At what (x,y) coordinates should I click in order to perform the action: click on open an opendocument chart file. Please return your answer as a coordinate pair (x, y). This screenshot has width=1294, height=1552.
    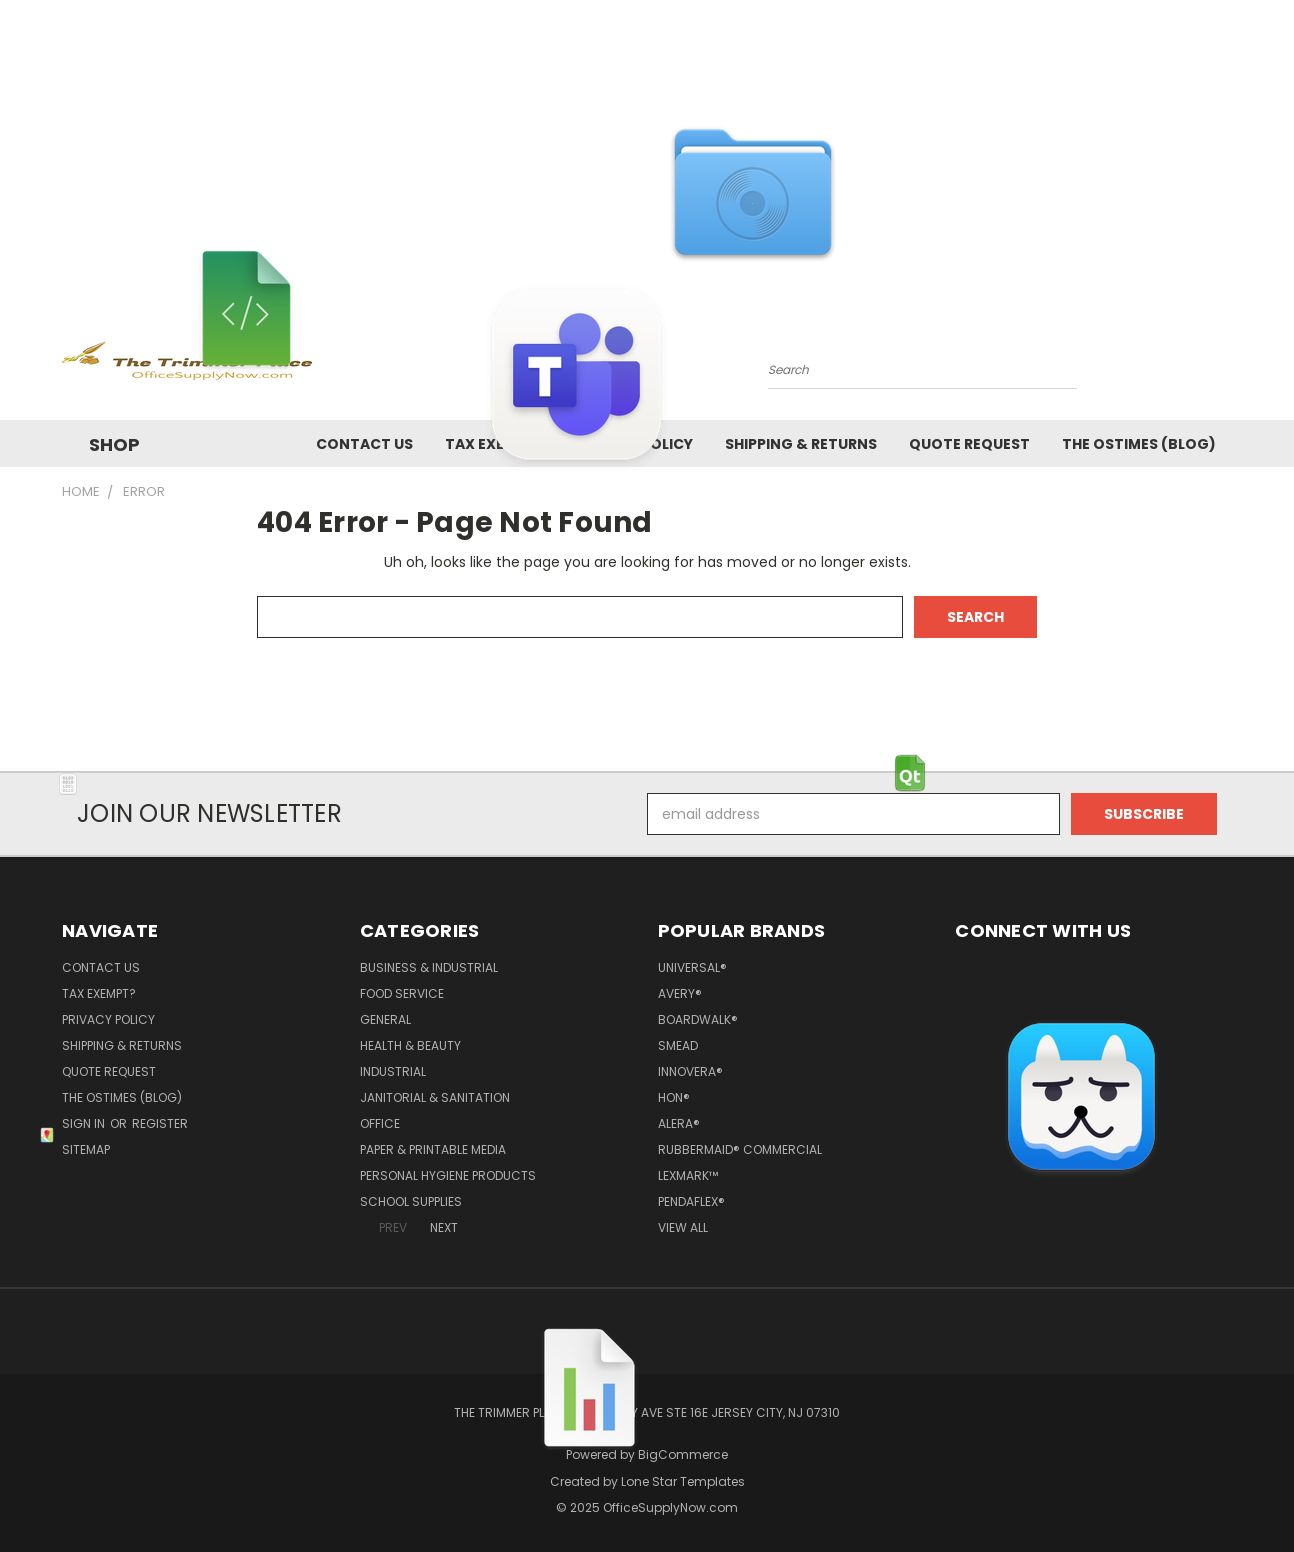
    Looking at the image, I should click on (589, 1387).